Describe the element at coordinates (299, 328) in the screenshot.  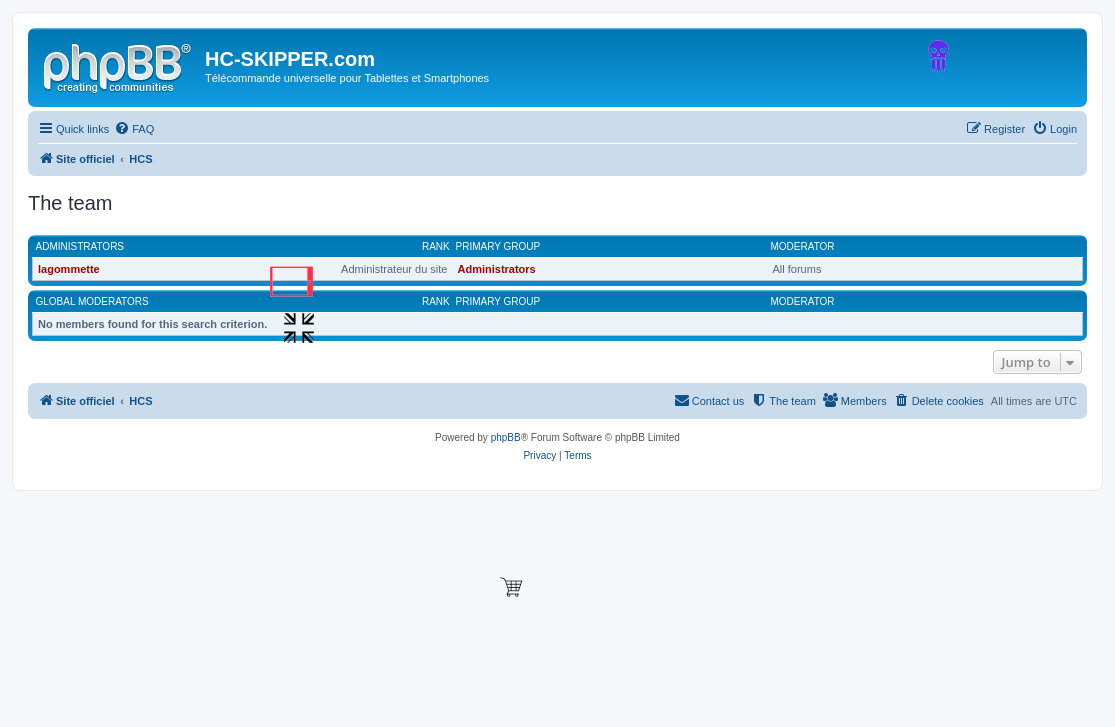
I see `select United Kingdom as region or language` at that location.